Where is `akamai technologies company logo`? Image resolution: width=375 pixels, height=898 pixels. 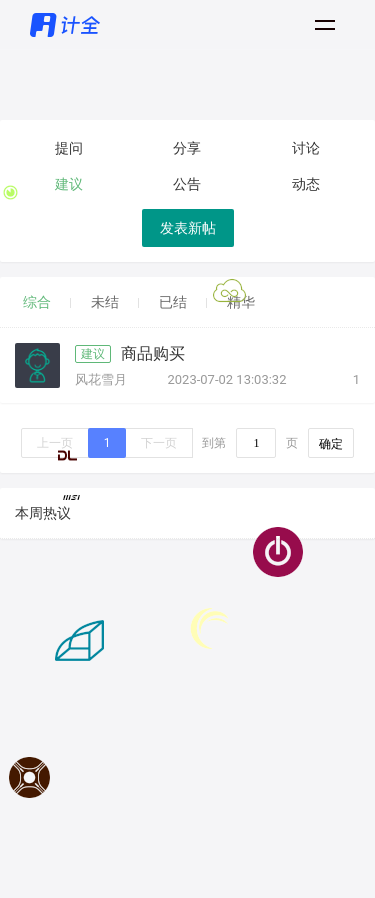 akamai technologies company logo is located at coordinates (209, 628).